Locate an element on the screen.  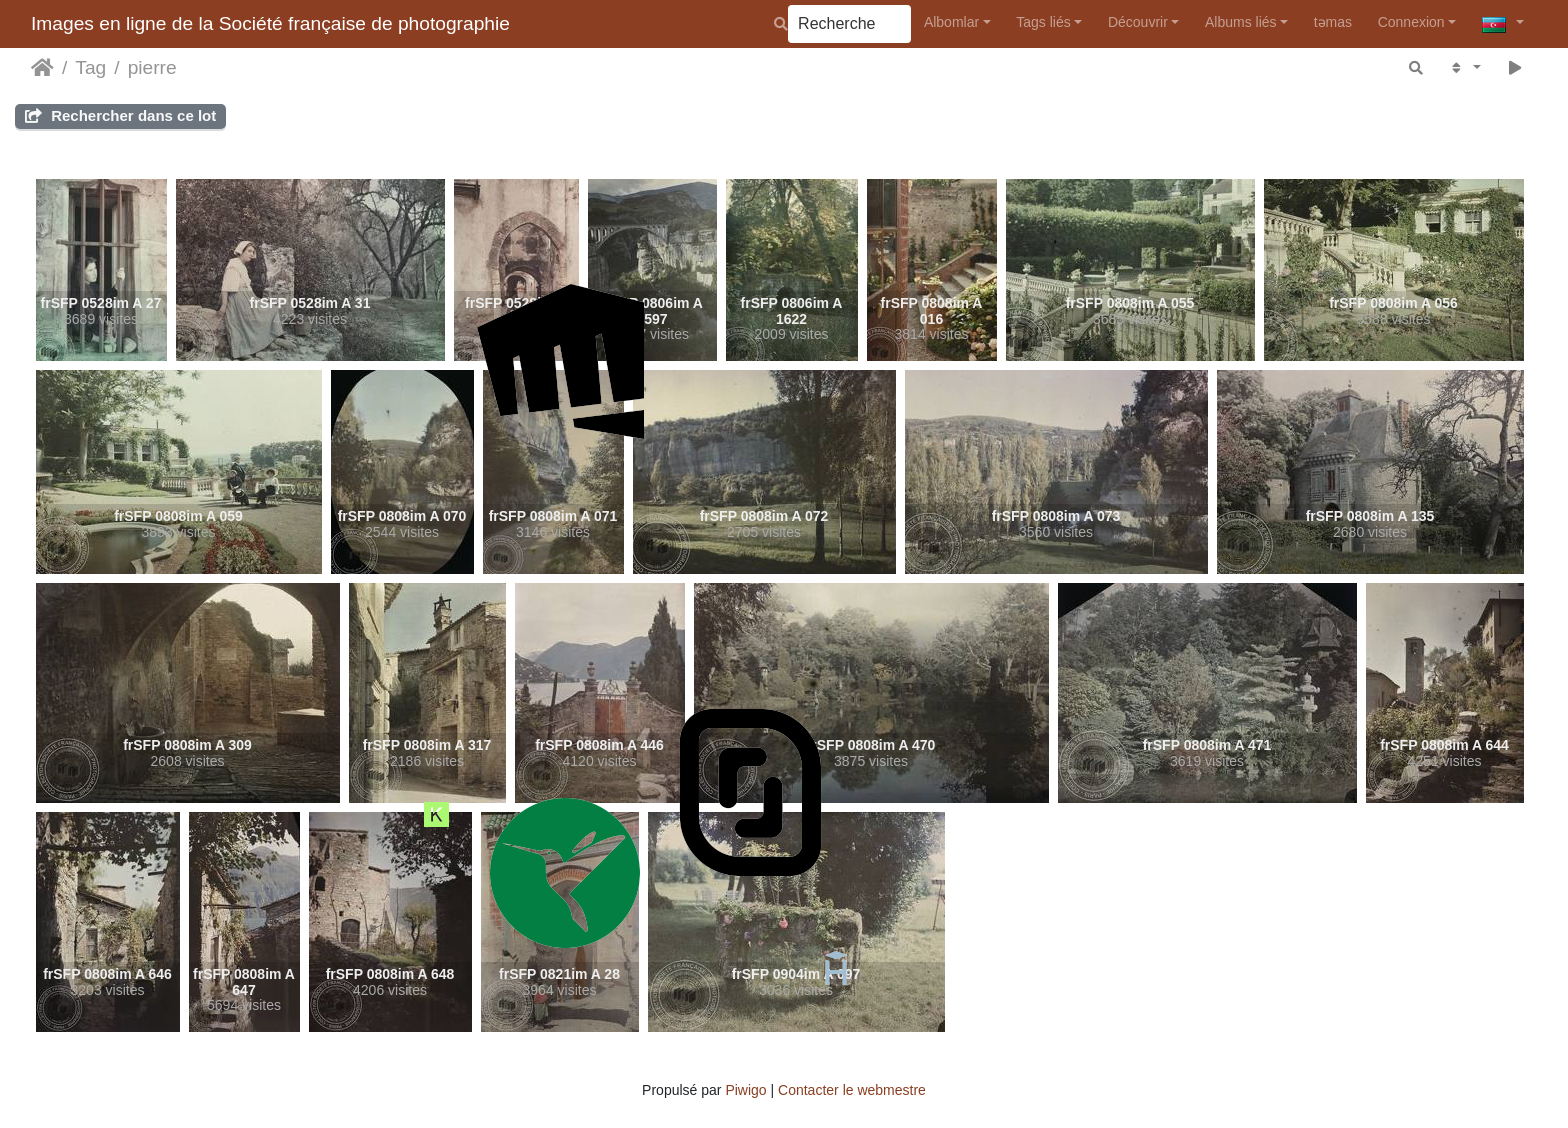
Keras deep learning framework logo is located at coordinates (436, 814).